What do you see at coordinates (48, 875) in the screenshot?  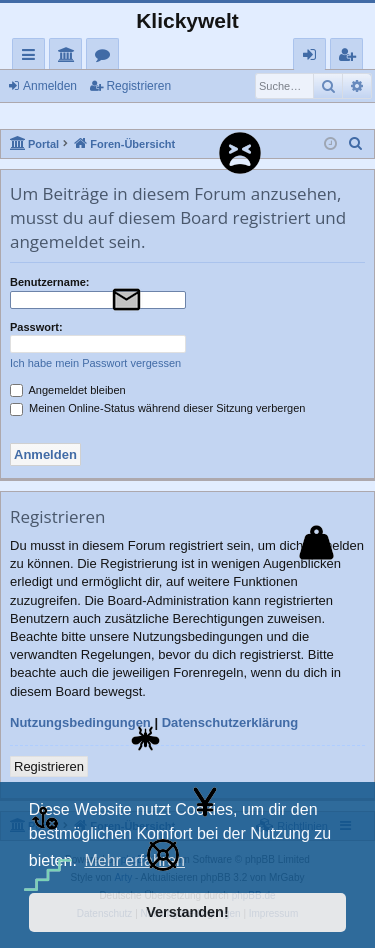 I see `indicates stairs or steps nearby` at bounding box center [48, 875].